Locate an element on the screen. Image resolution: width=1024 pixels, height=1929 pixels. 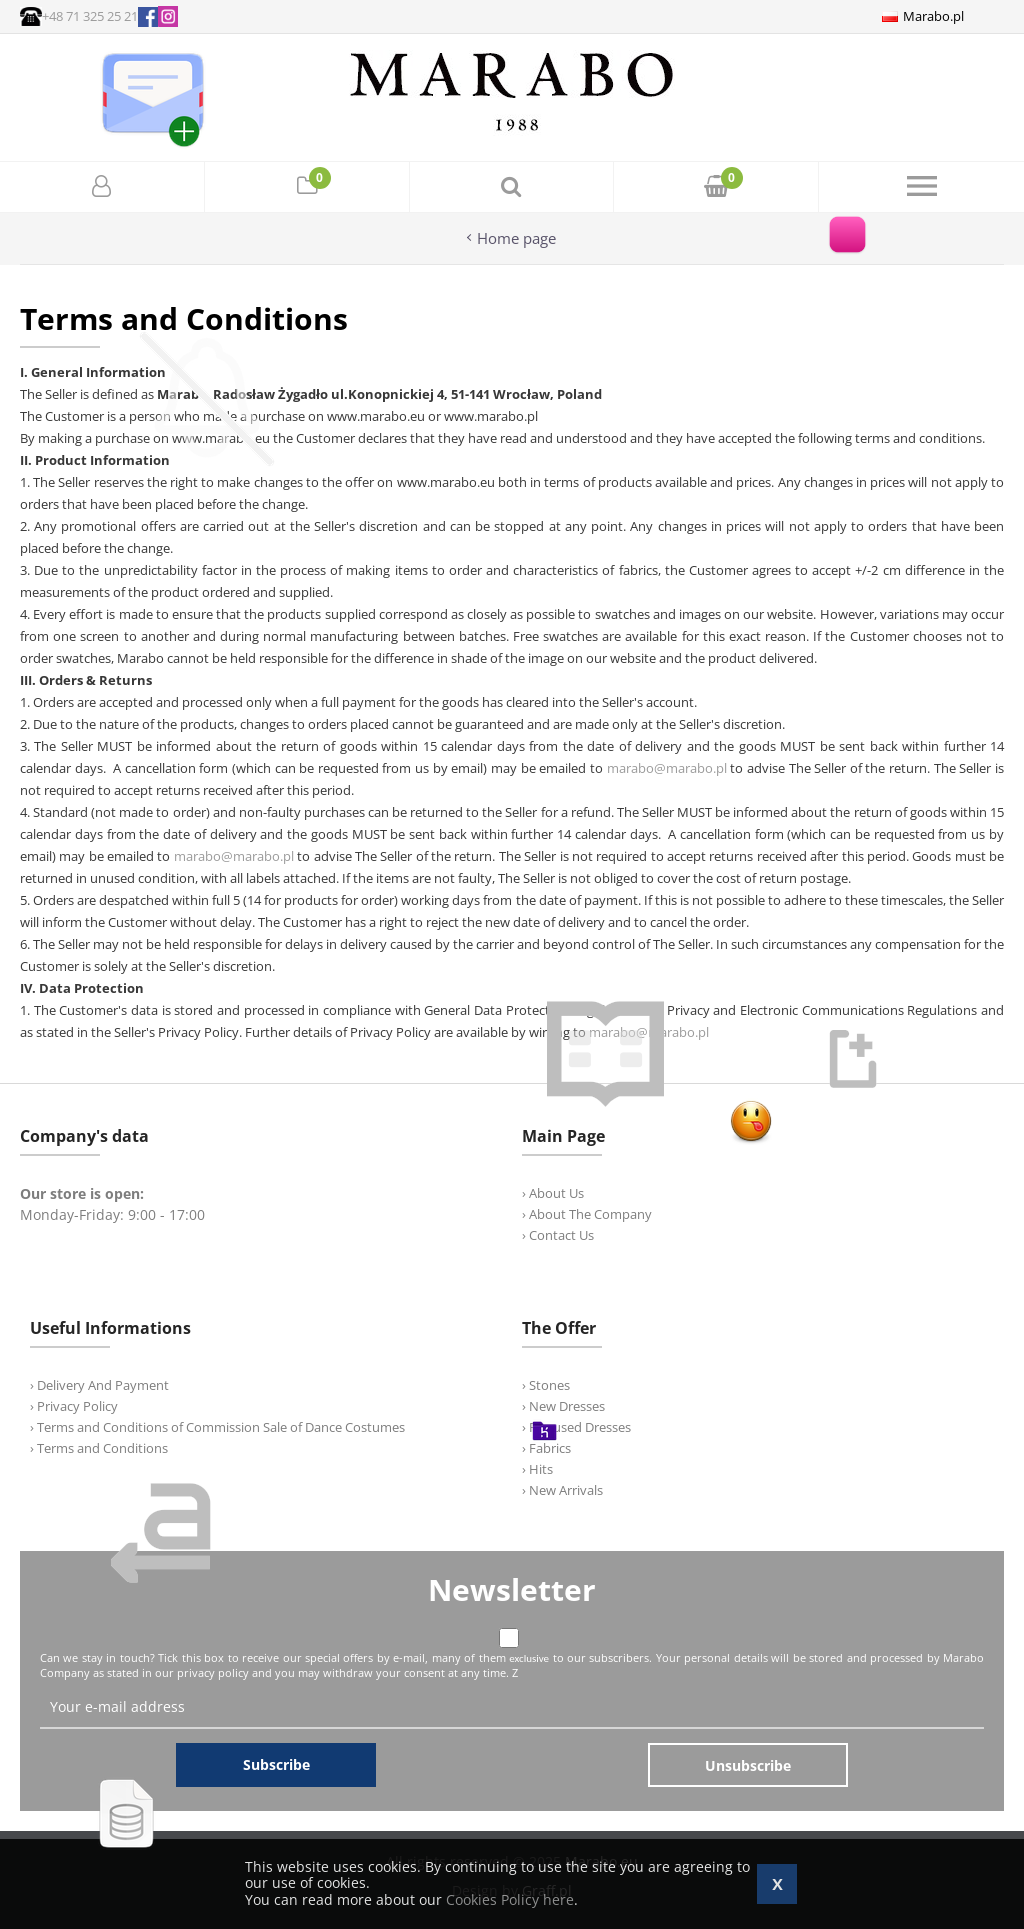
switch text direction to right-to-left is located at coordinates (164, 1536).